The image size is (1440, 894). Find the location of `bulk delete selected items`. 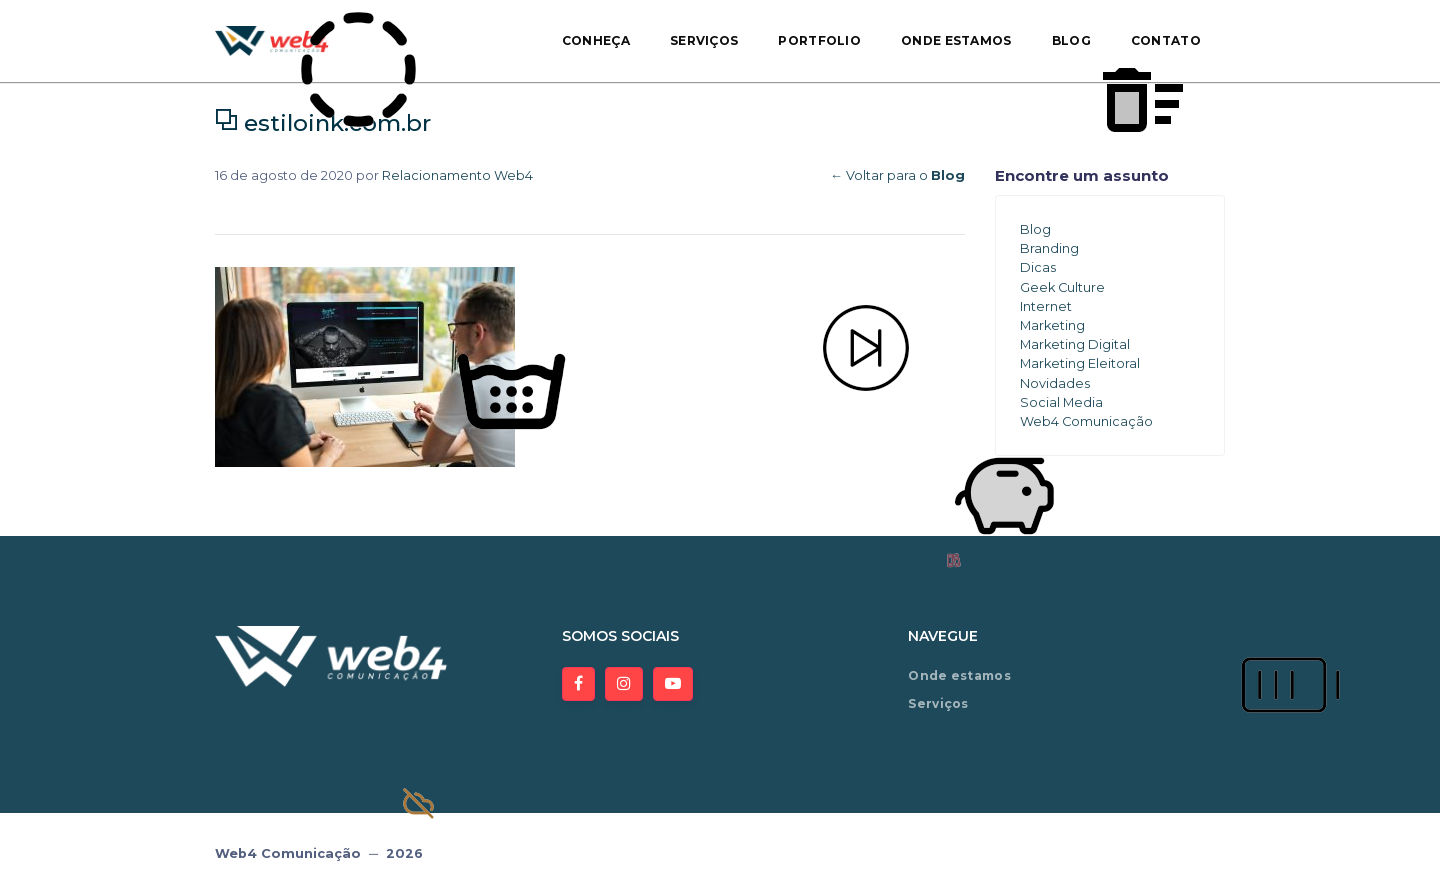

bulk delete selected items is located at coordinates (1143, 100).